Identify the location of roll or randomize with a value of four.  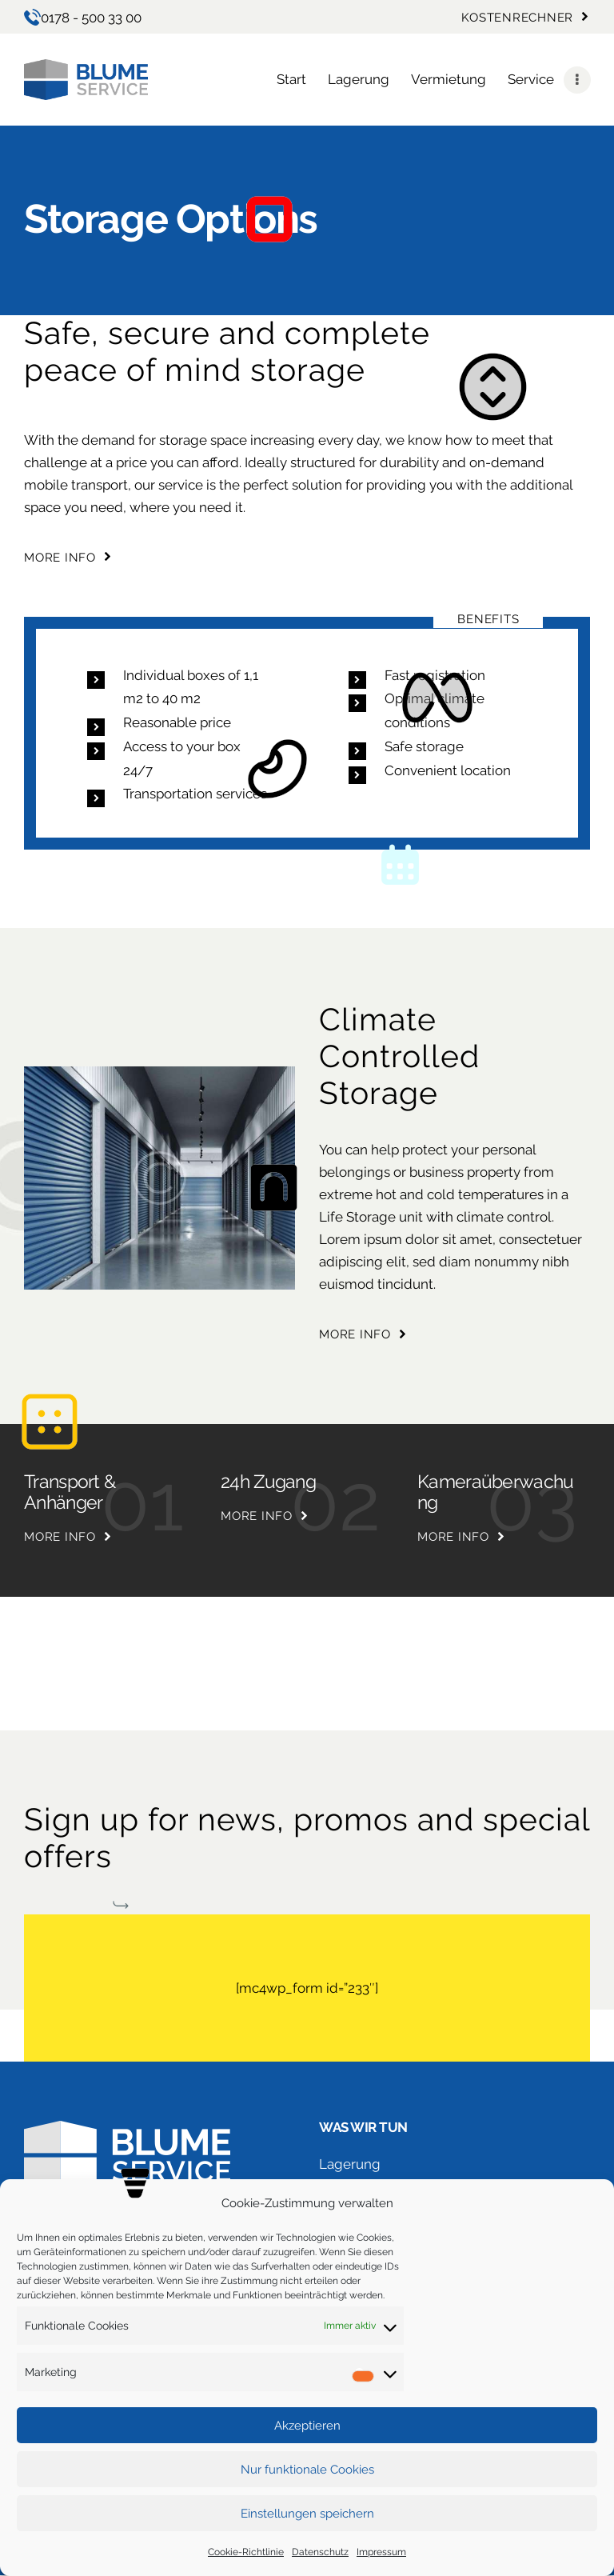
(50, 1422).